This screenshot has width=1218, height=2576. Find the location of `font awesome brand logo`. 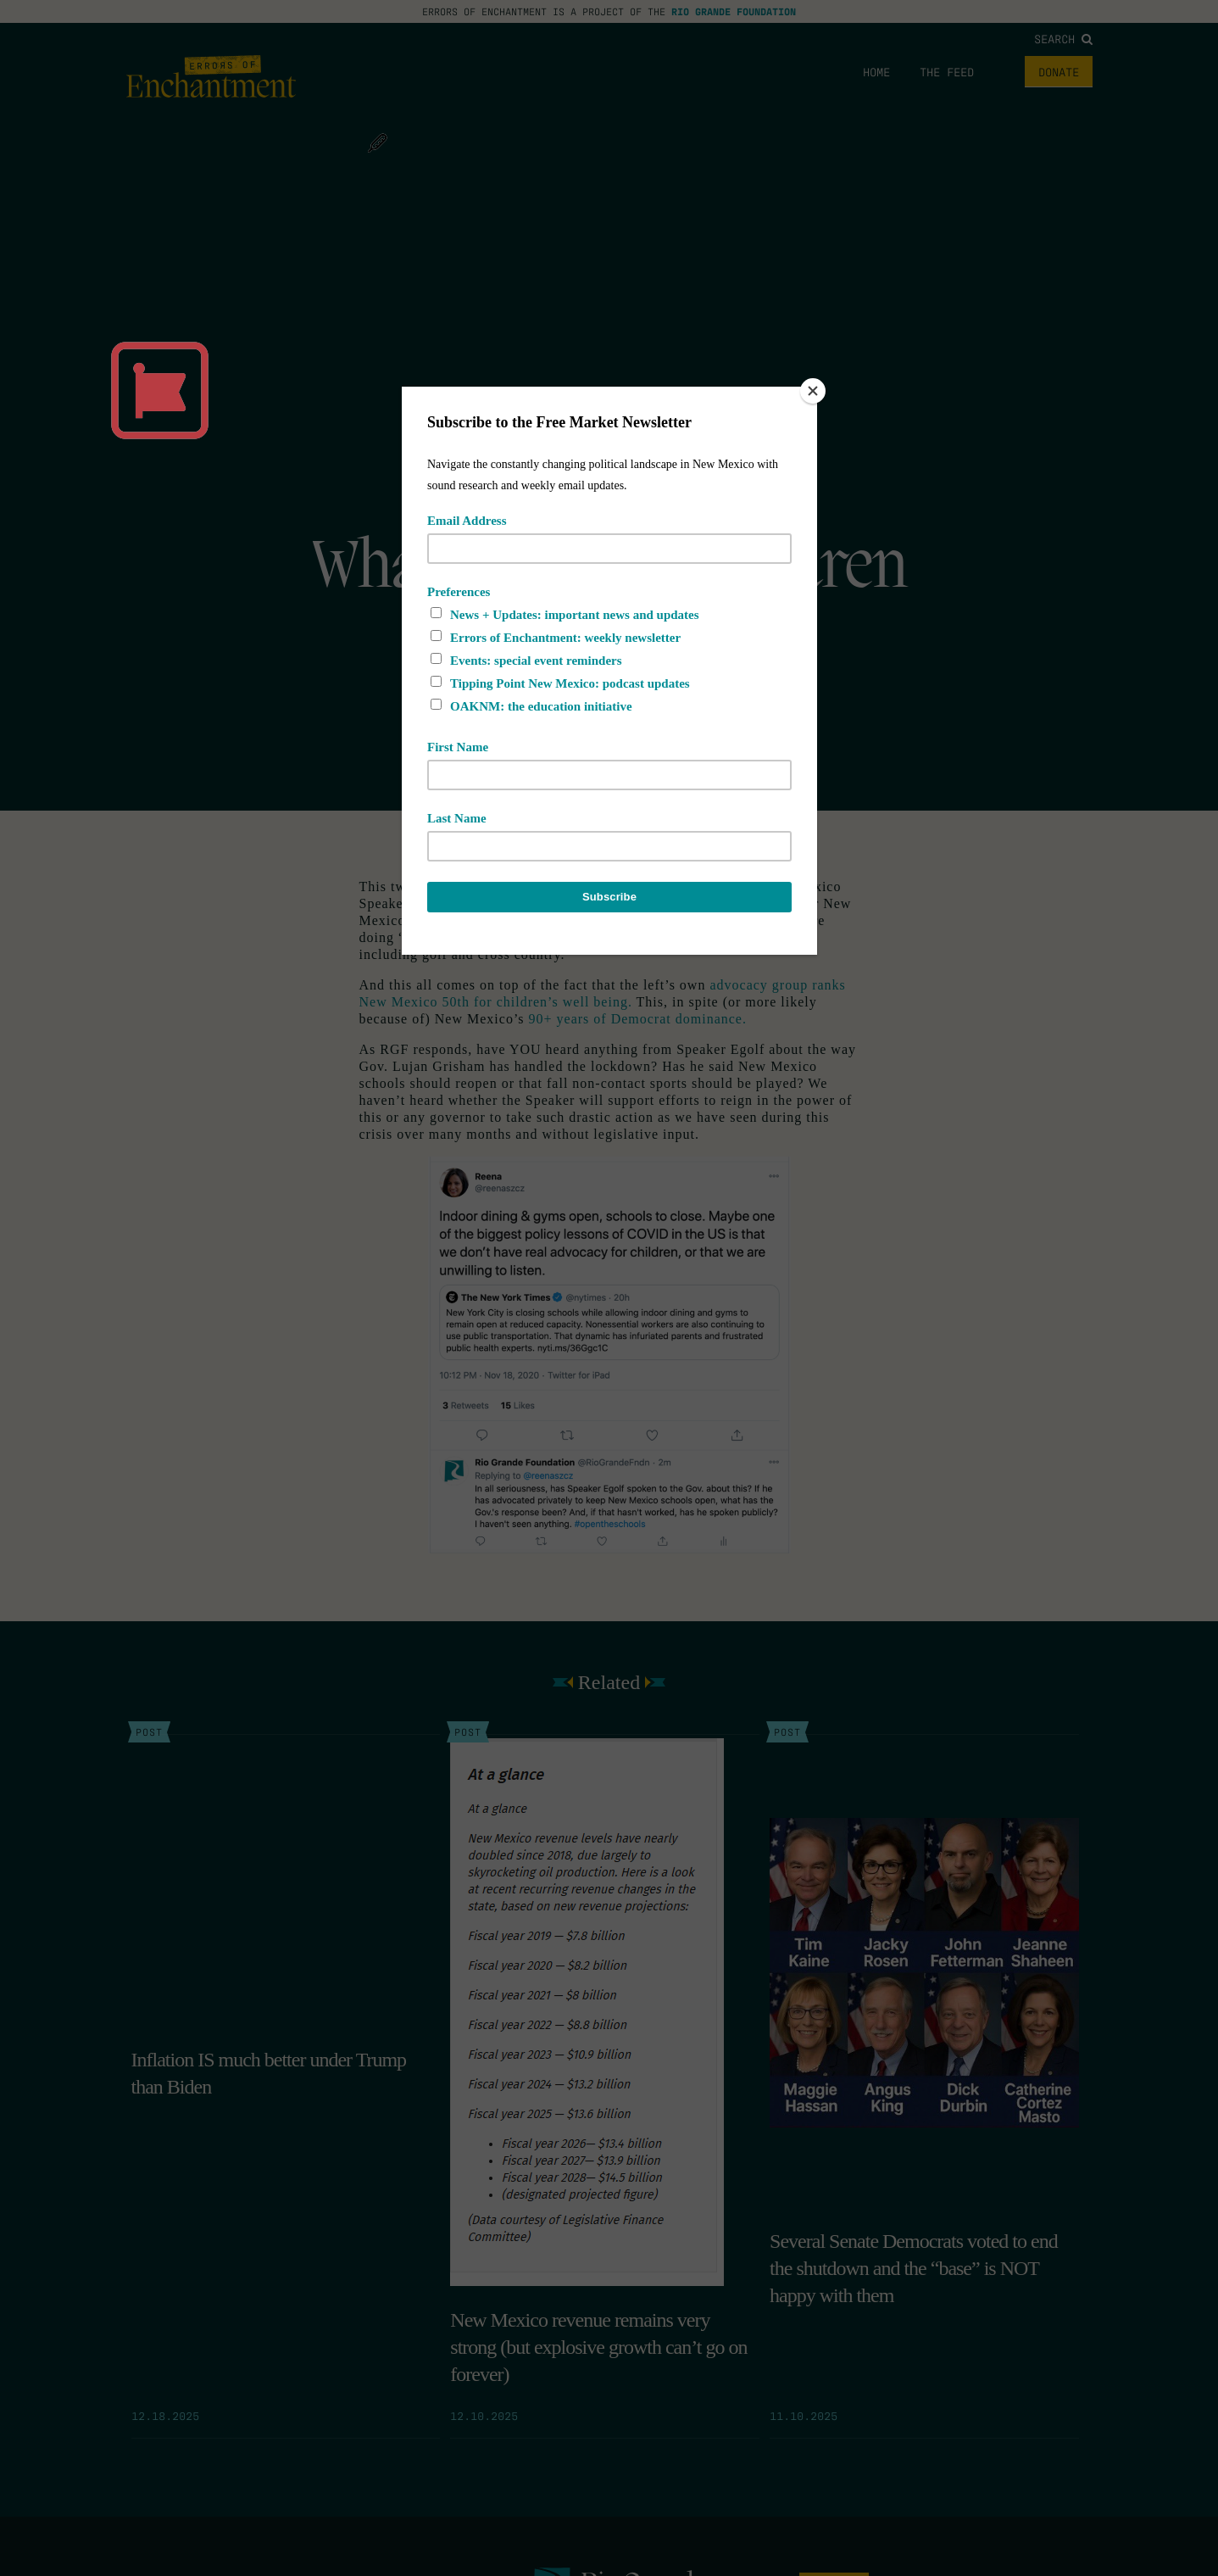

font awesome brand logo is located at coordinates (159, 390).